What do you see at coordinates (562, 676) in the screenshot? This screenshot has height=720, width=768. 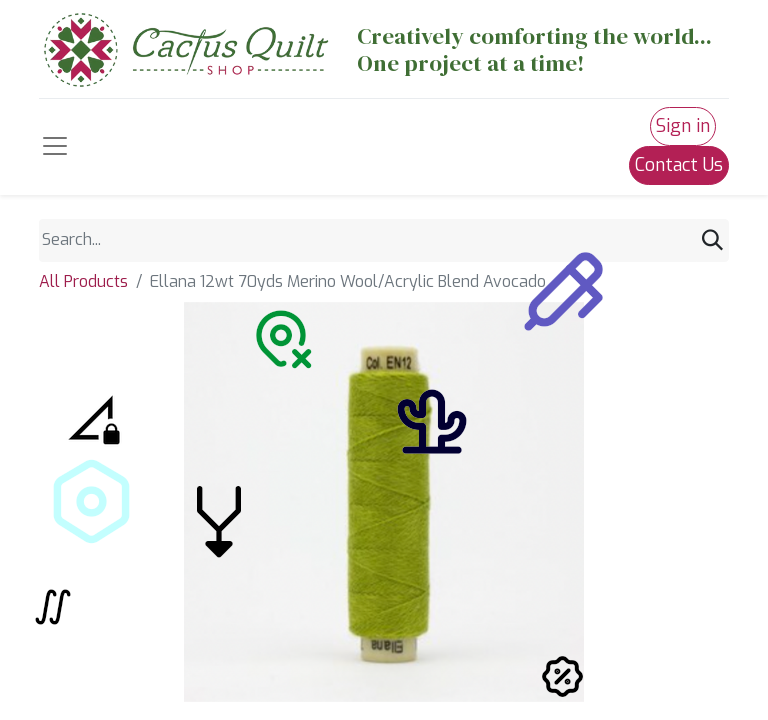 I see `view available discounts or promotions` at bounding box center [562, 676].